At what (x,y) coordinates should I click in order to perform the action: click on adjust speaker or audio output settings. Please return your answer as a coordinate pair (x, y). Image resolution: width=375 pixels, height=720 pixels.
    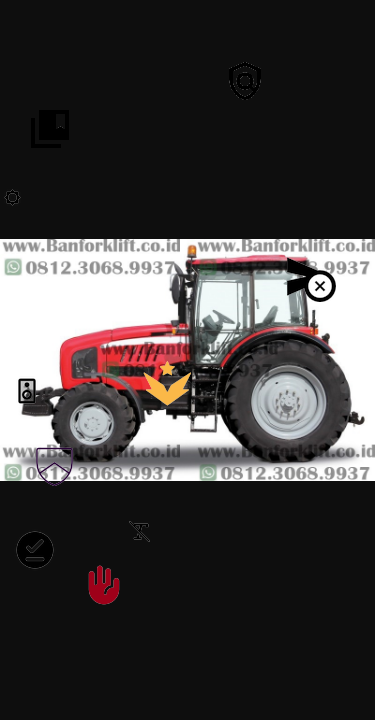
    Looking at the image, I should click on (27, 391).